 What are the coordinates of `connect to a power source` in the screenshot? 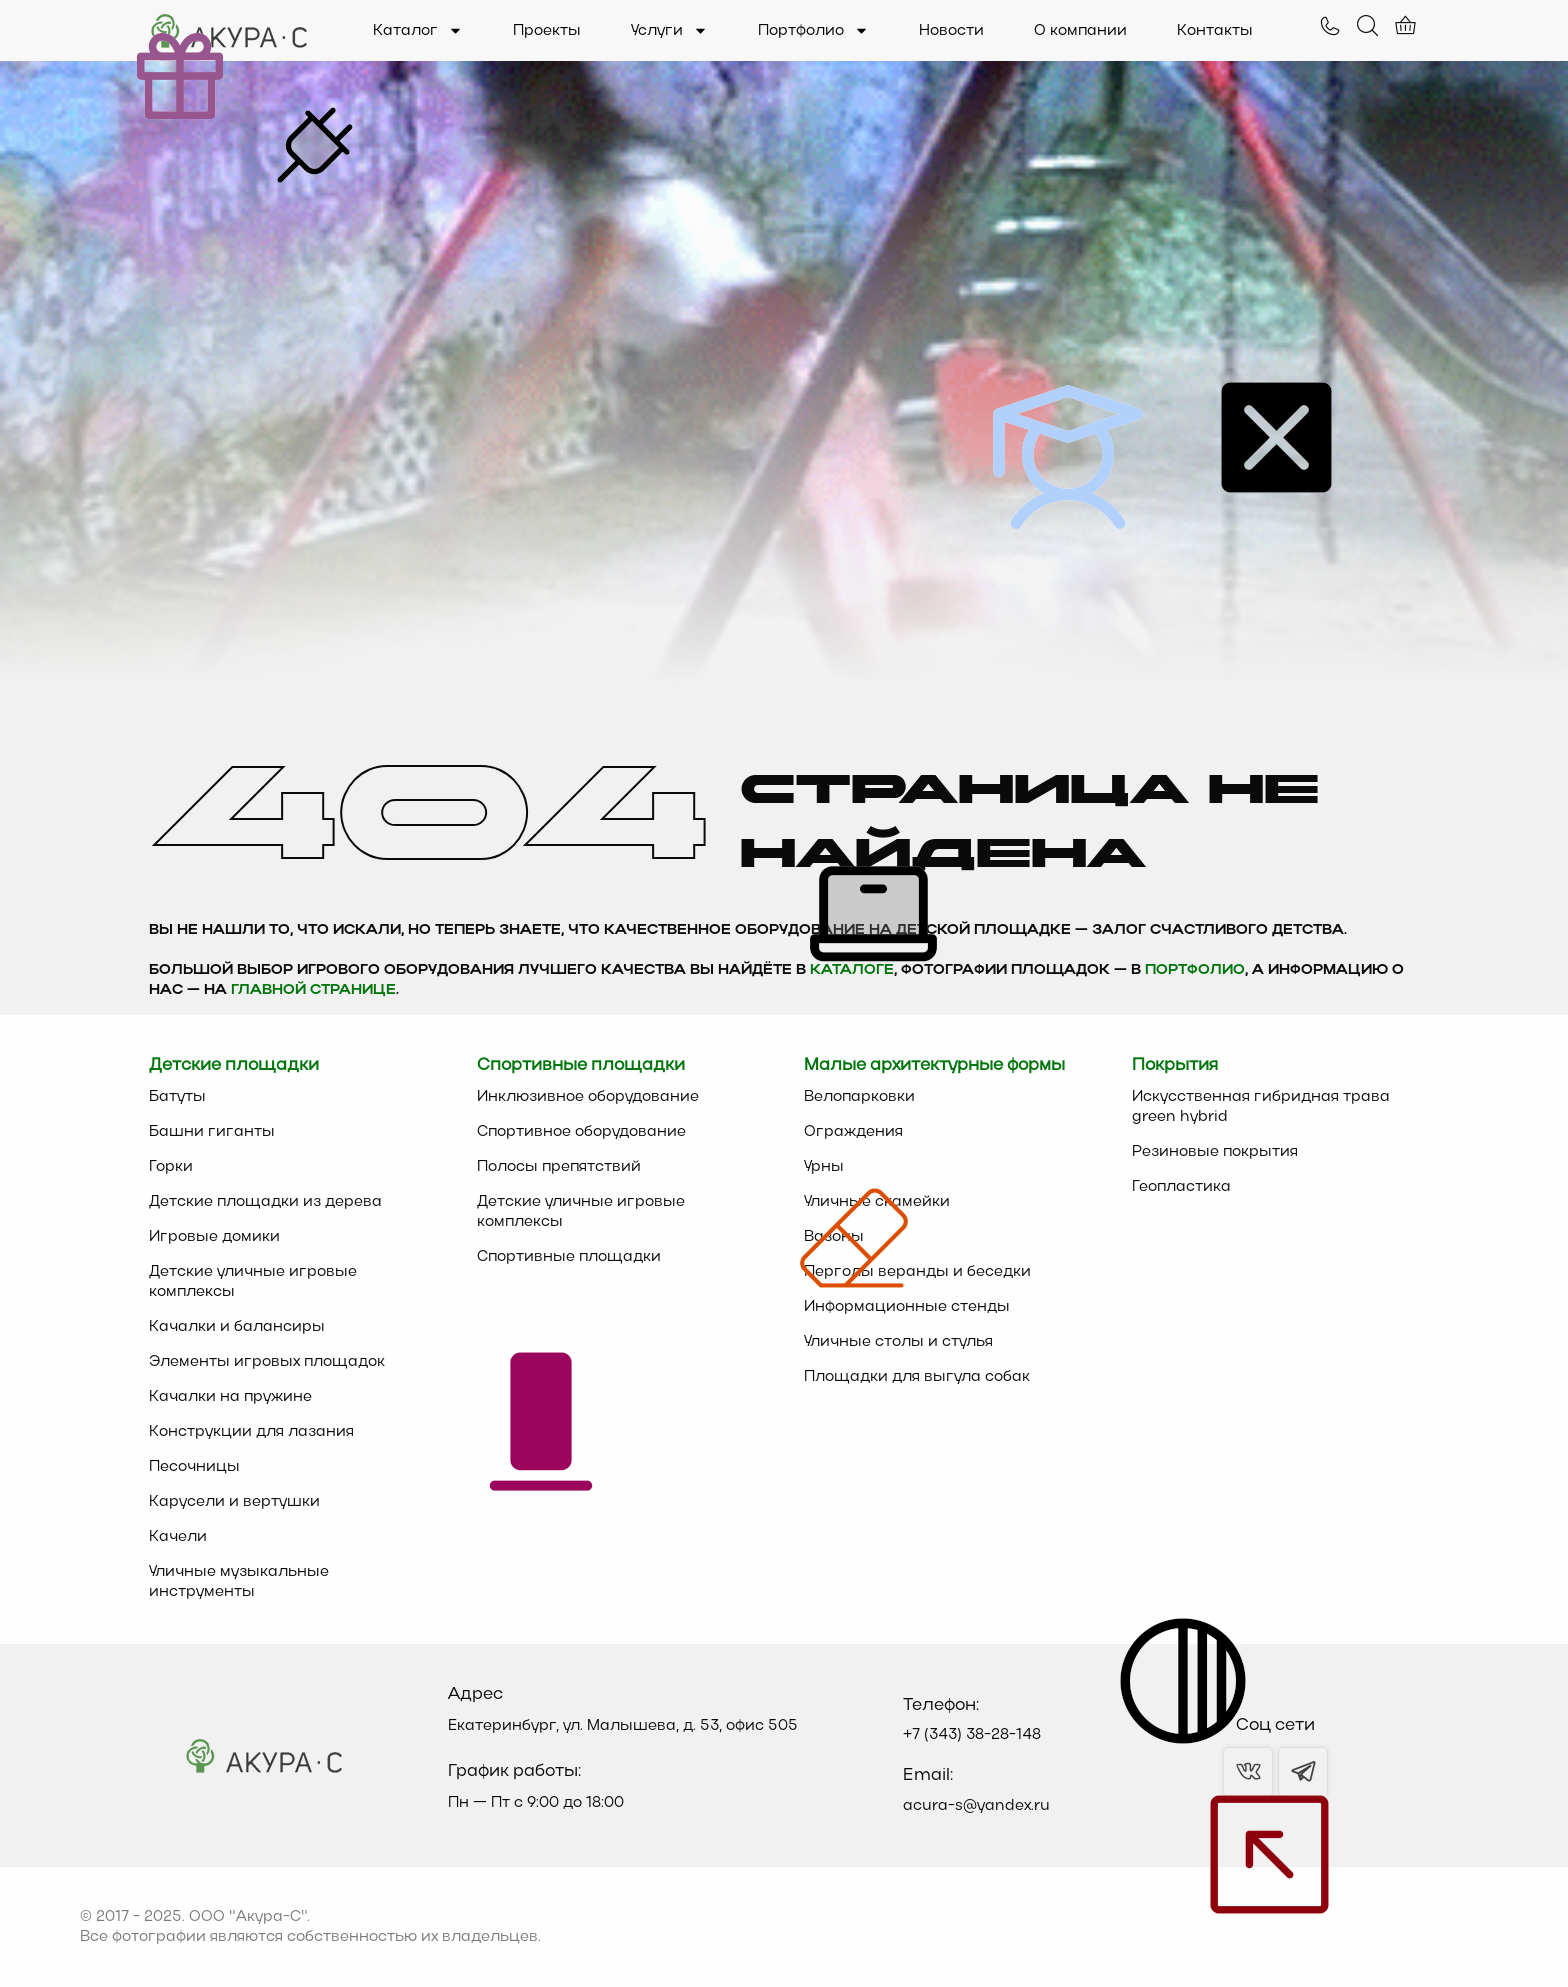 It's located at (313, 146).